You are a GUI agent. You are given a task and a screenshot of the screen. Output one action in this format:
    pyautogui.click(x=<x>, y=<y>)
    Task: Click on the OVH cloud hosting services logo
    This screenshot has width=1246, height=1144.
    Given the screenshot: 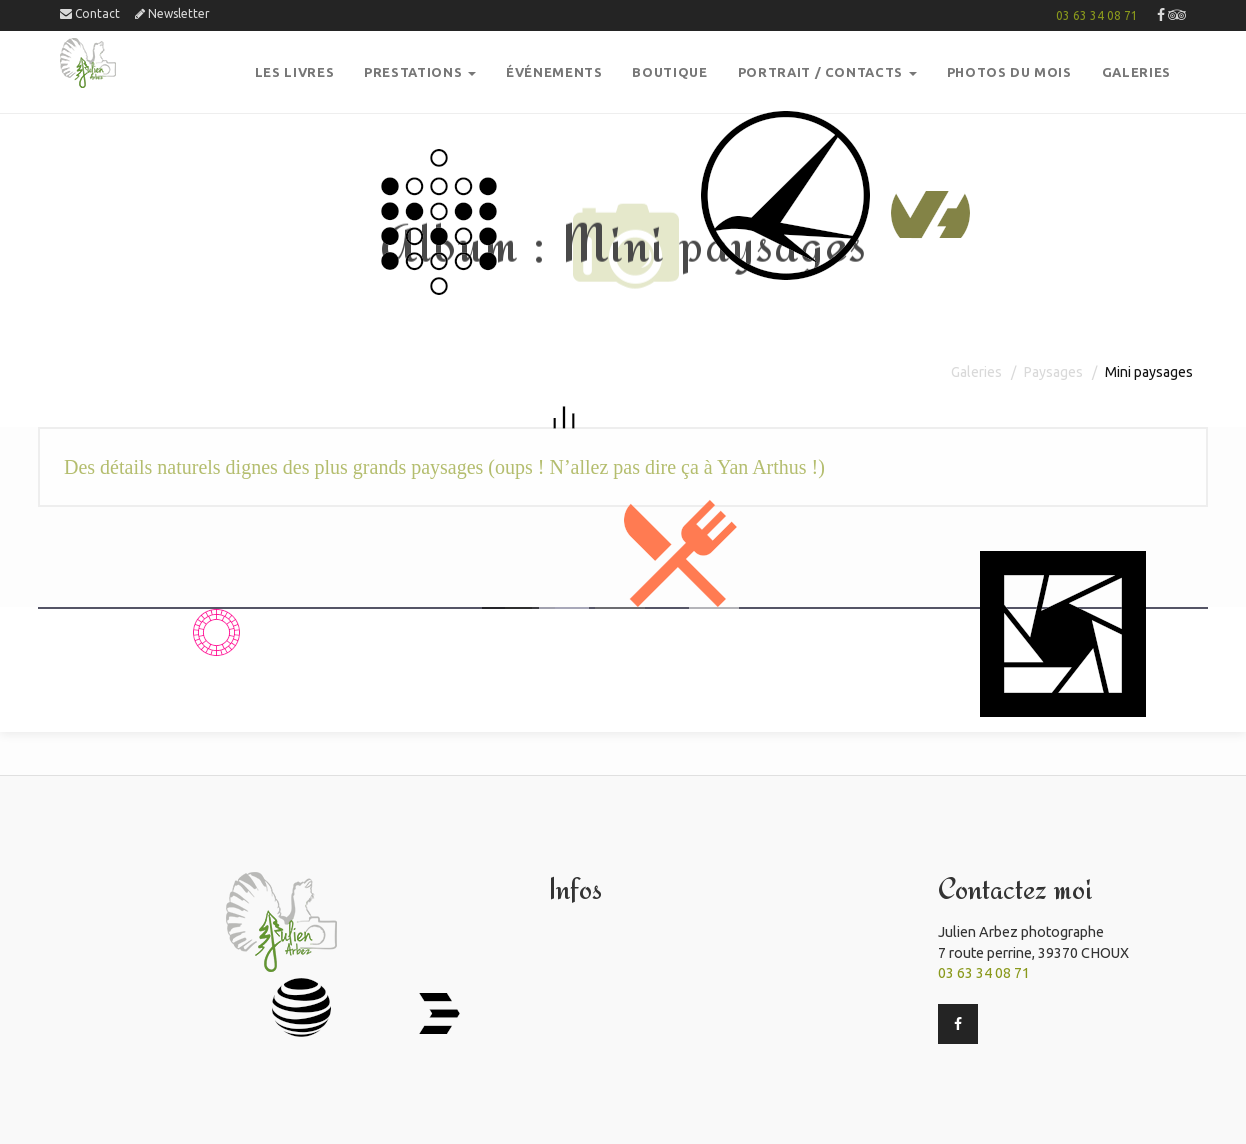 What is the action you would take?
    pyautogui.click(x=930, y=214)
    